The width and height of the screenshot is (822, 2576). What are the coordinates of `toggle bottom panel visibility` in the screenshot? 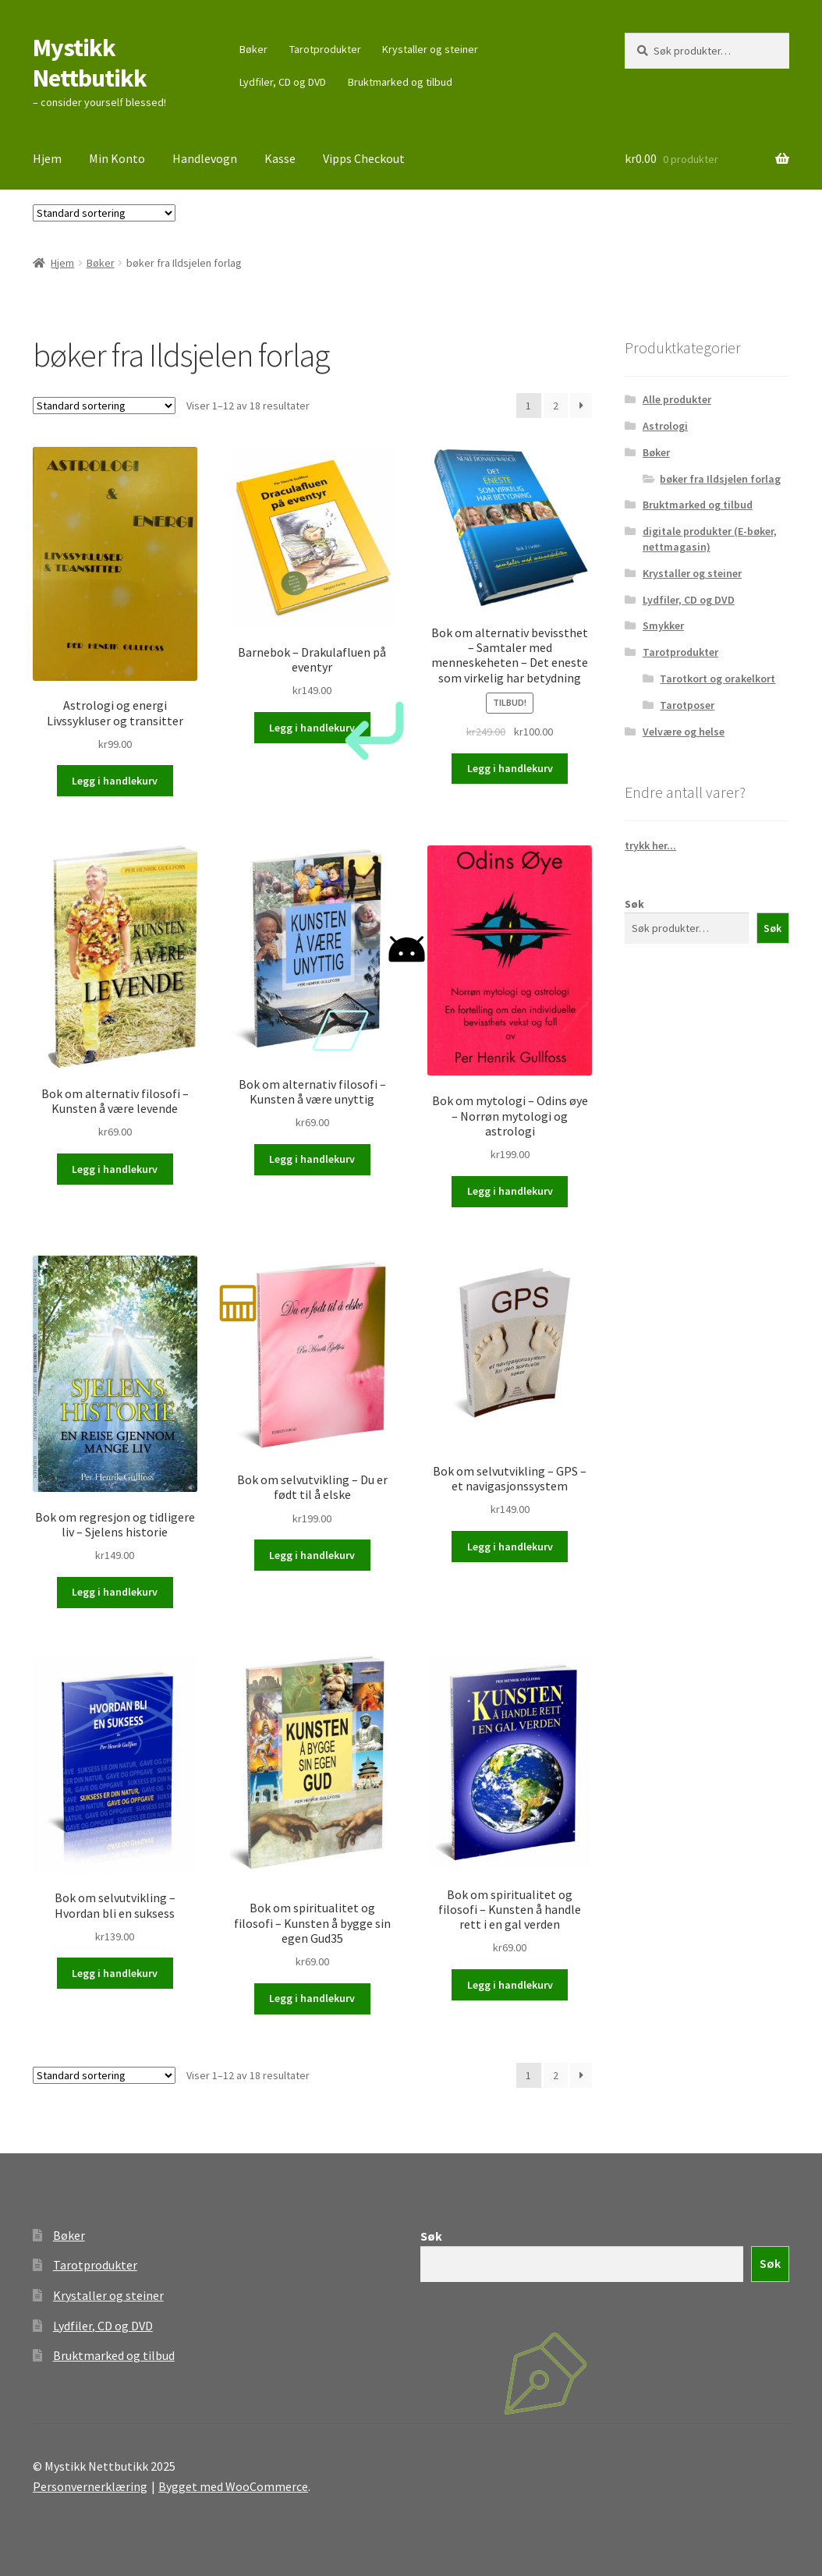 It's located at (238, 1303).